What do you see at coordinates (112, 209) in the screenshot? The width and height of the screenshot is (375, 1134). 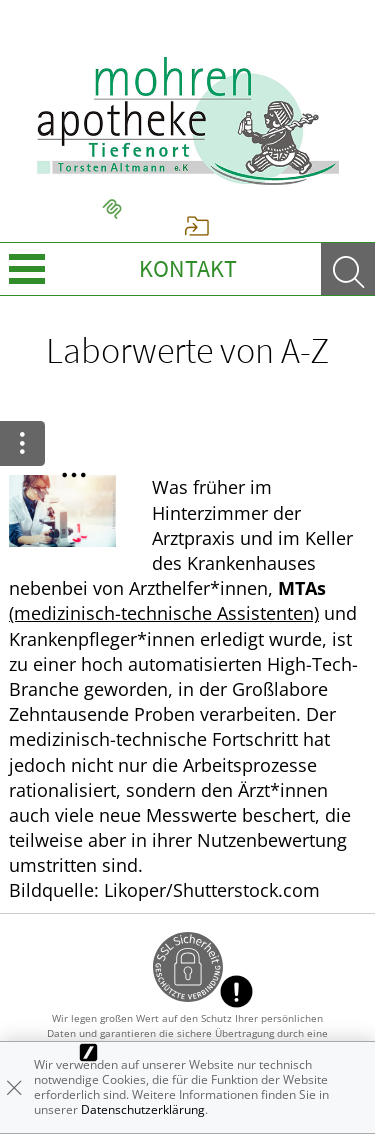 I see `access model context protocol settings` at bounding box center [112, 209].